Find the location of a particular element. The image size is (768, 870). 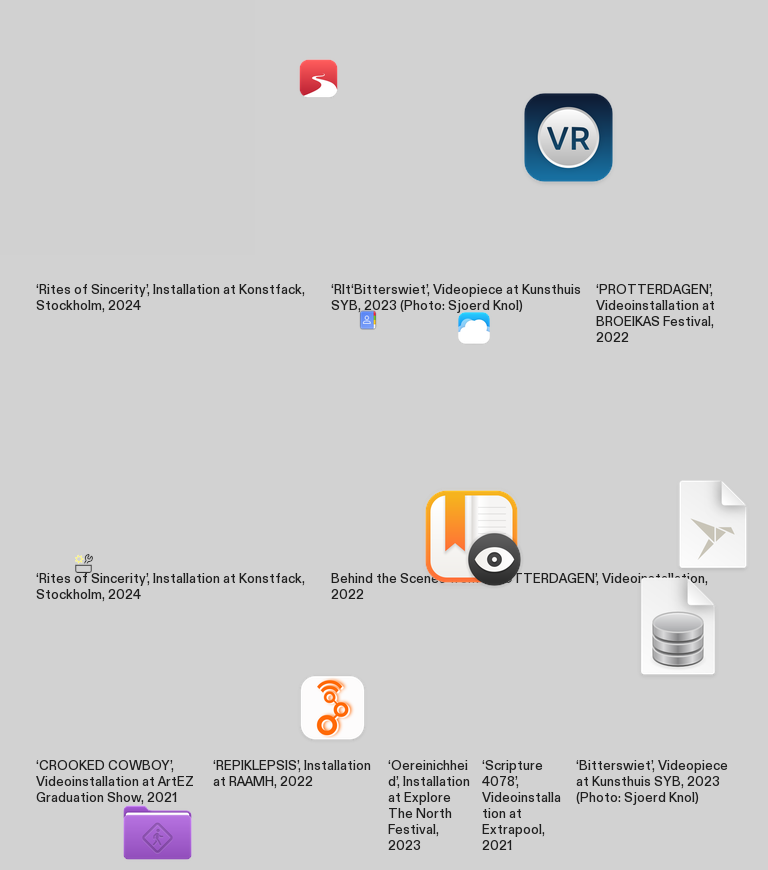

snap package file type indicator is located at coordinates (713, 526).